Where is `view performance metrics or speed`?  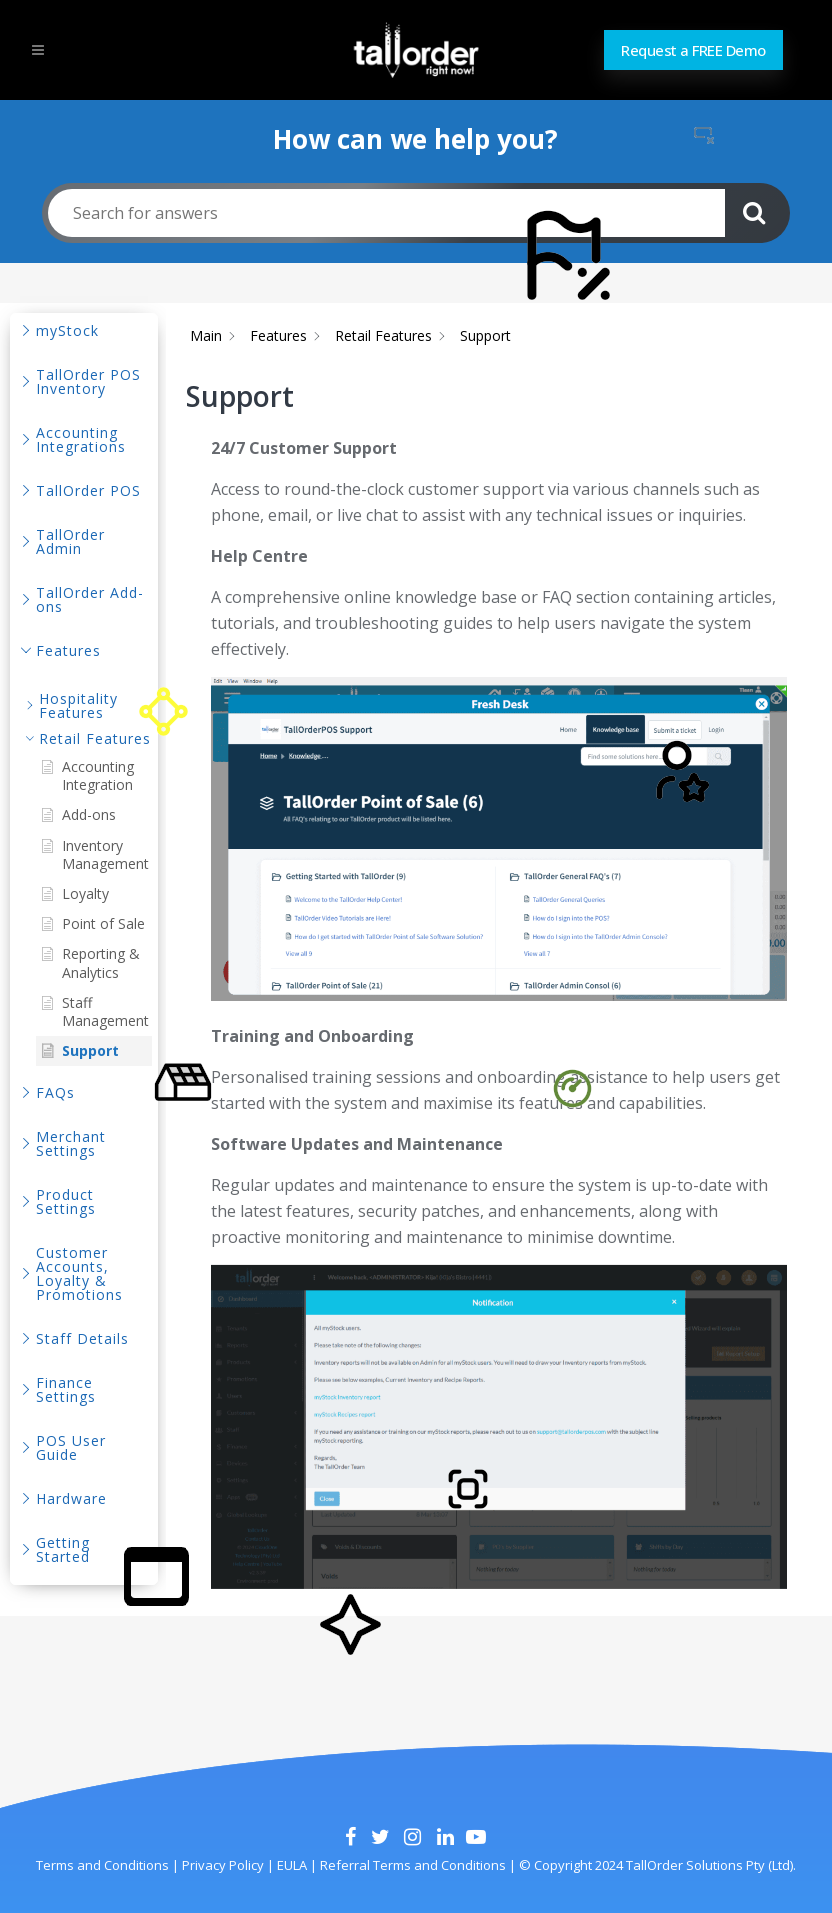 view performance metrics or speed is located at coordinates (572, 1088).